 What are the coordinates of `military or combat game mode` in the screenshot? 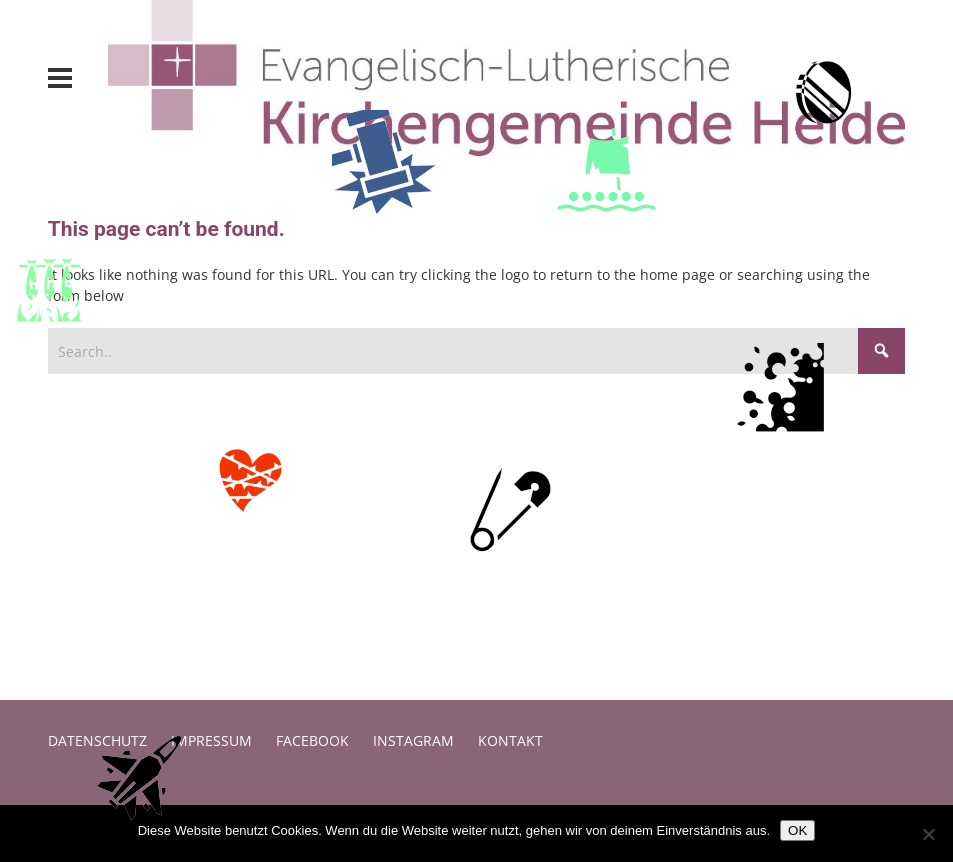 It's located at (139, 778).